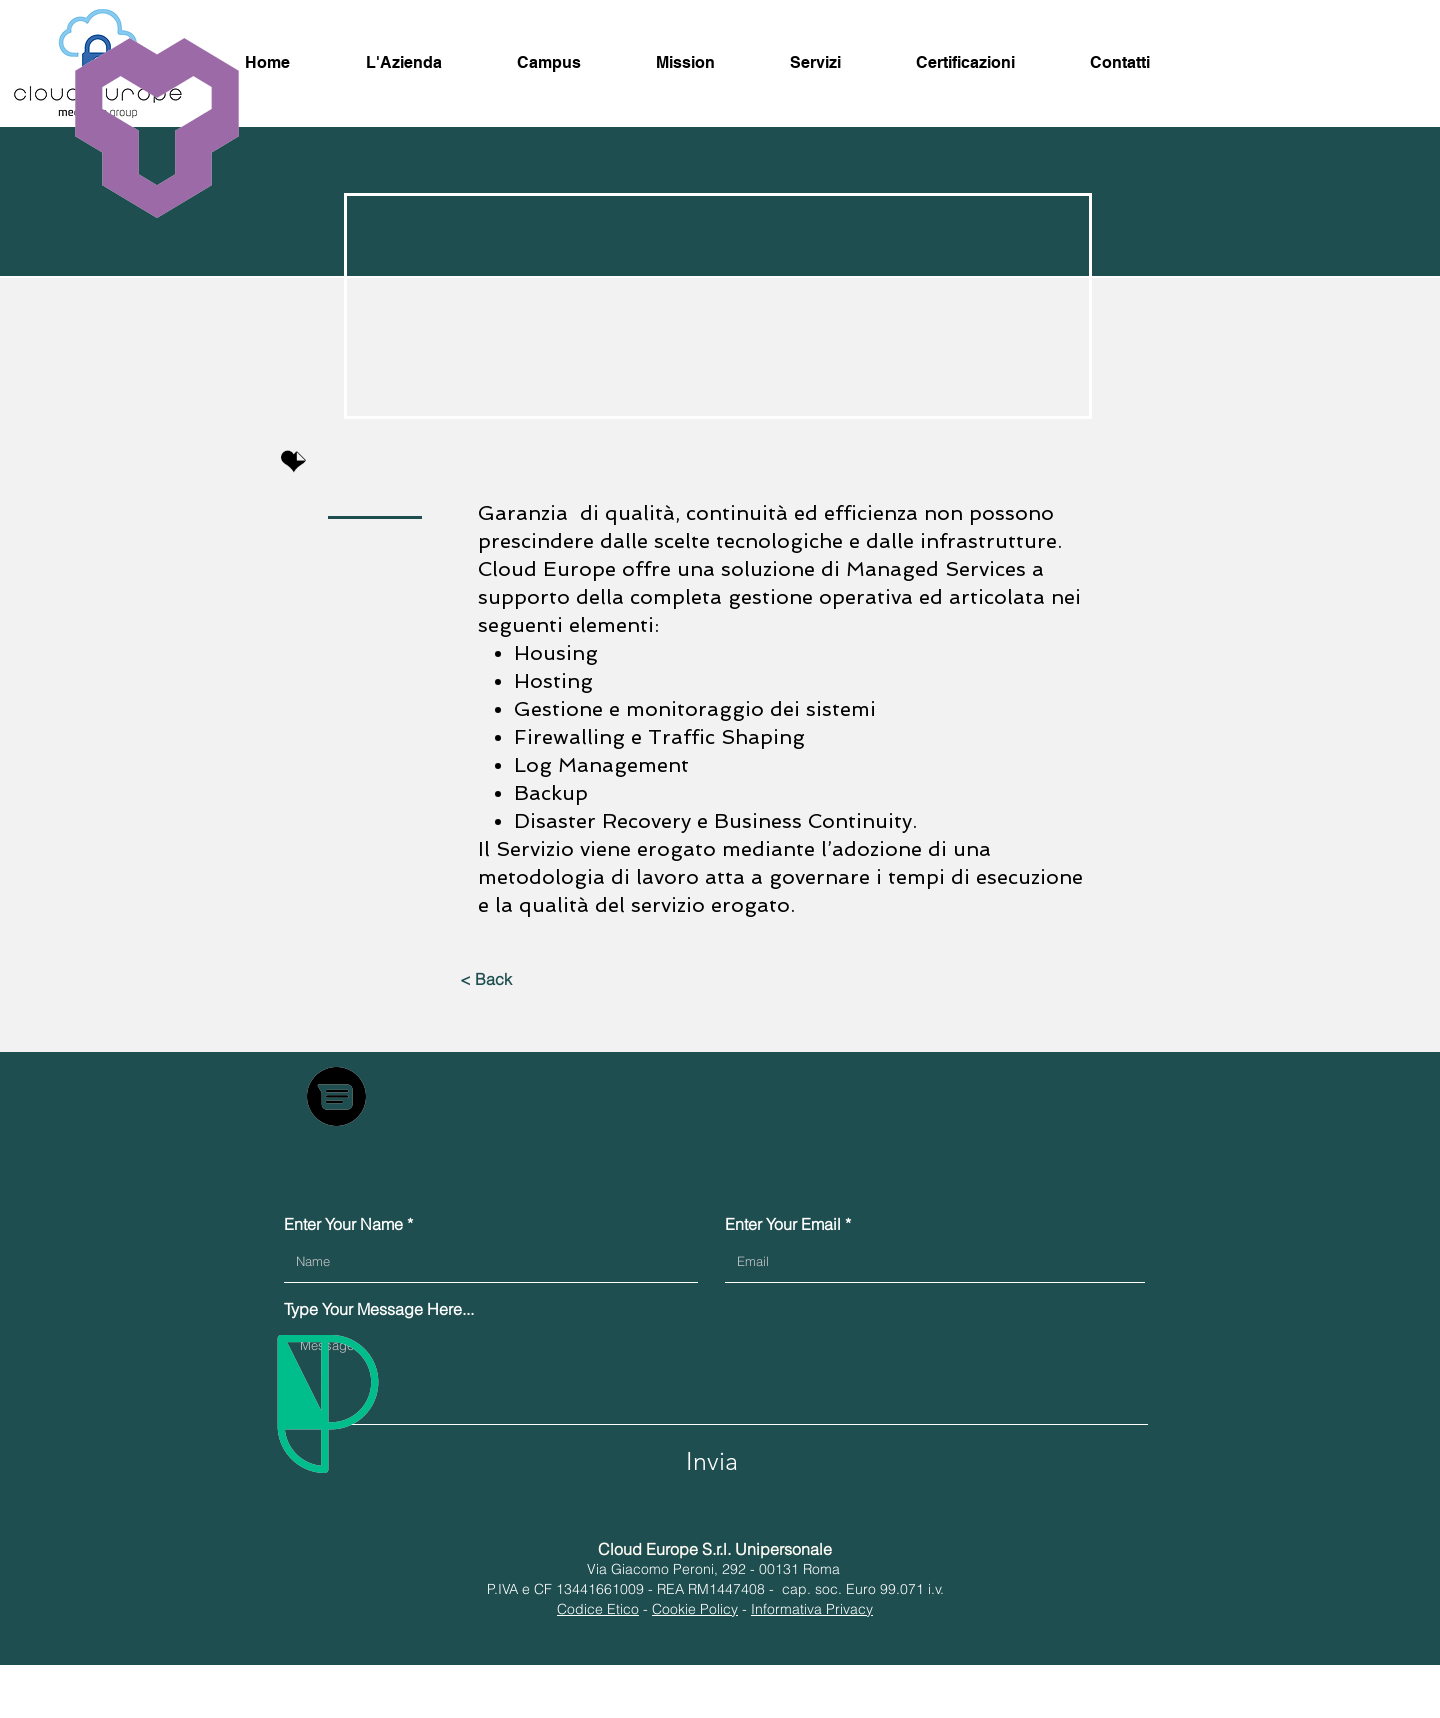 This screenshot has width=1440, height=1718. Describe the element at coordinates (328, 1404) in the screenshot. I see `visit the Phosphor Icons website` at that location.